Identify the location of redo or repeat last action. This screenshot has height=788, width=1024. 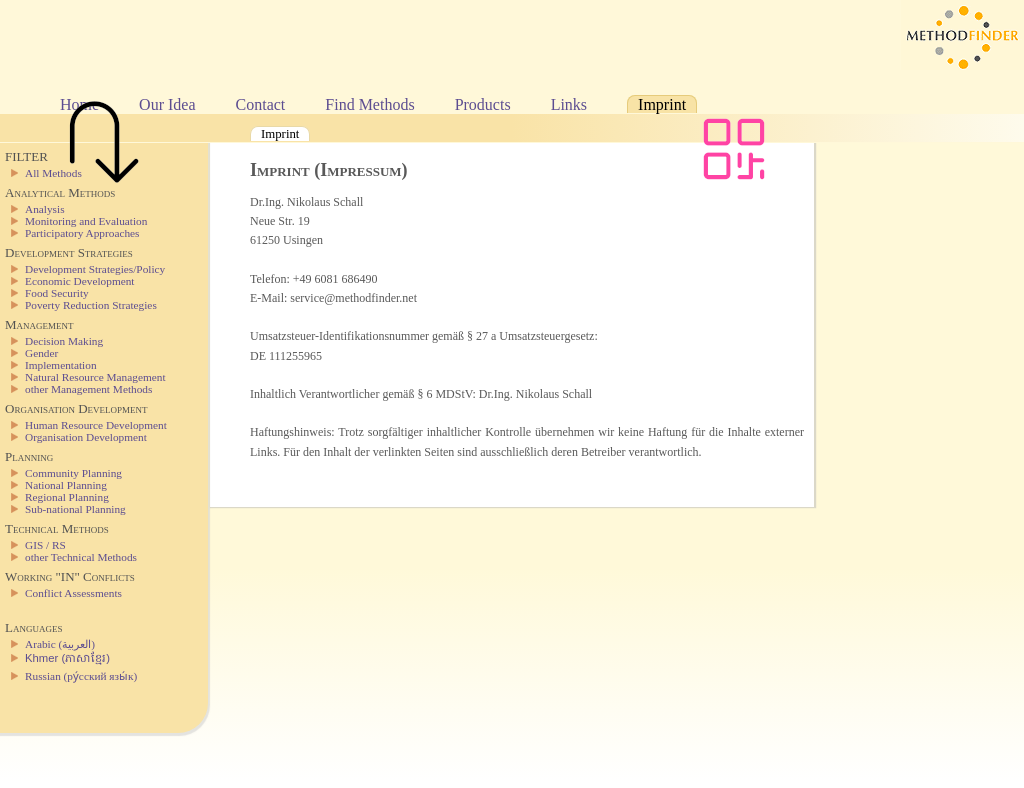
(101, 142).